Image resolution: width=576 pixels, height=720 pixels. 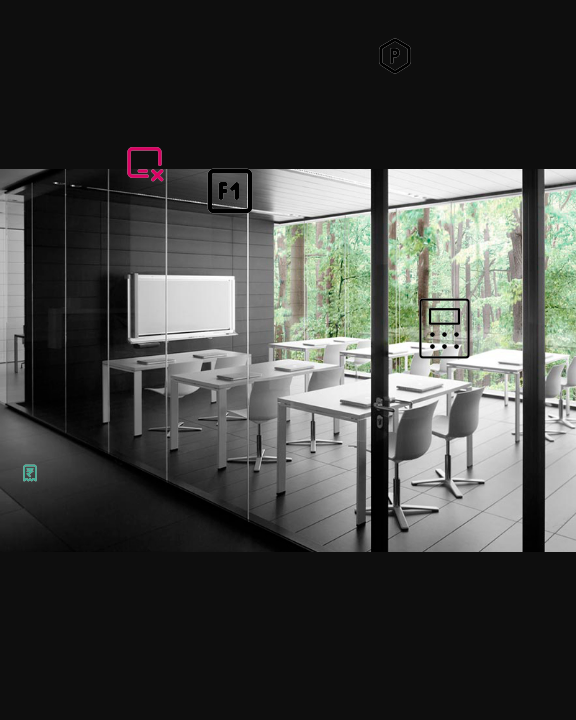 I want to click on indicates parking available or parking location, so click(x=395, y=56).